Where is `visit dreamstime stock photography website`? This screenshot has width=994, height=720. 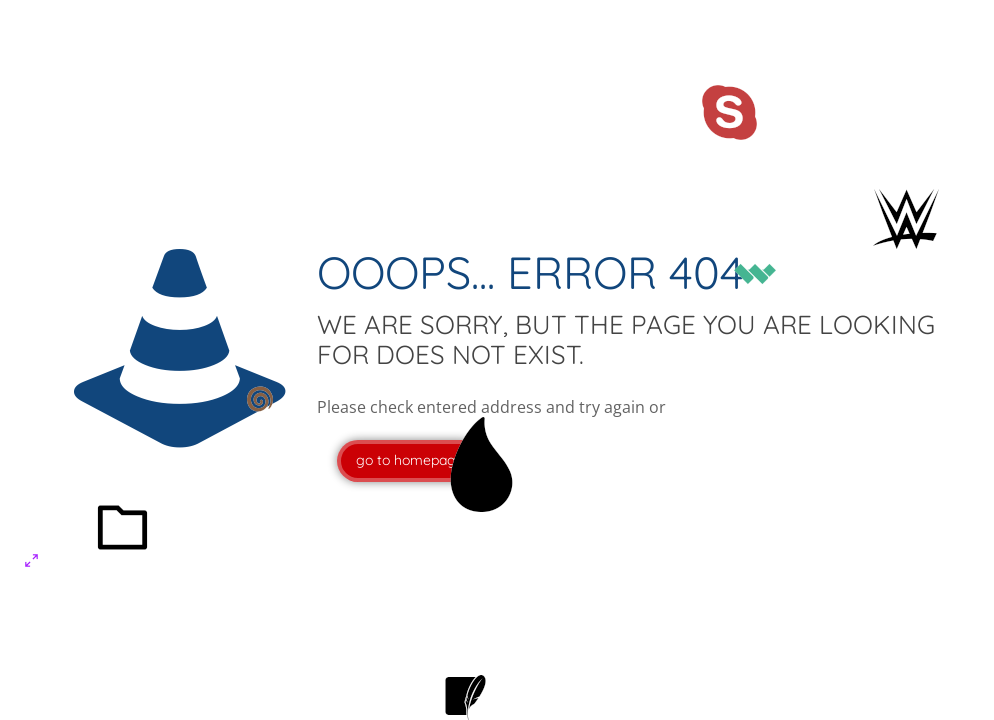
visit dreamstime stock photography website is located at coordinates (260, 399).